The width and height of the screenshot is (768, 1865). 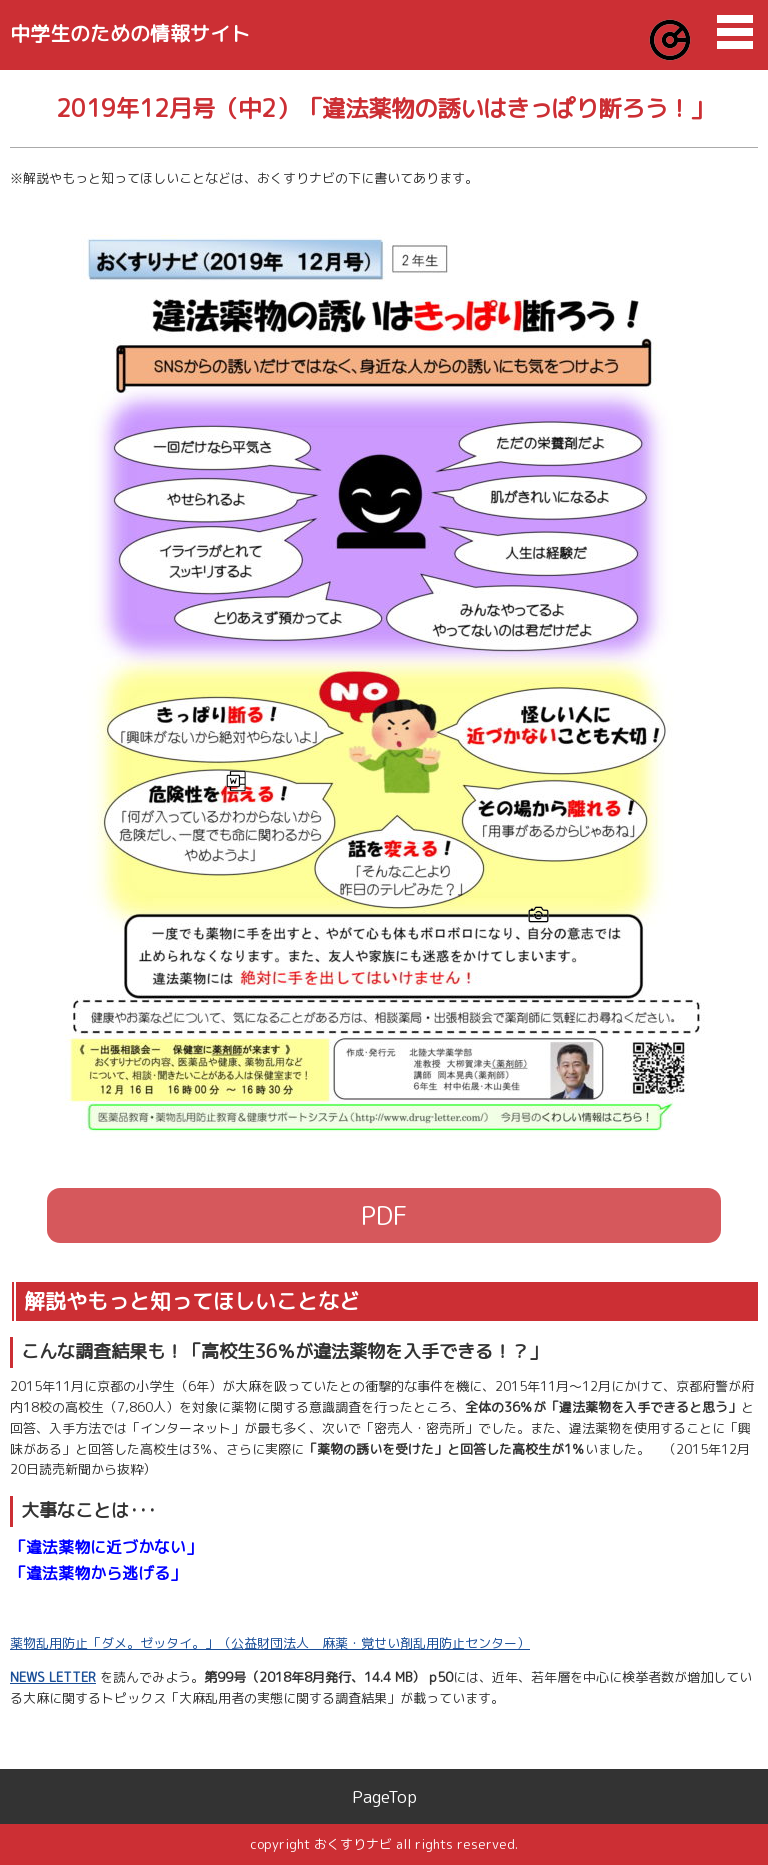 I want to click on switch between front and rear camera, so click(x=538, y=914).